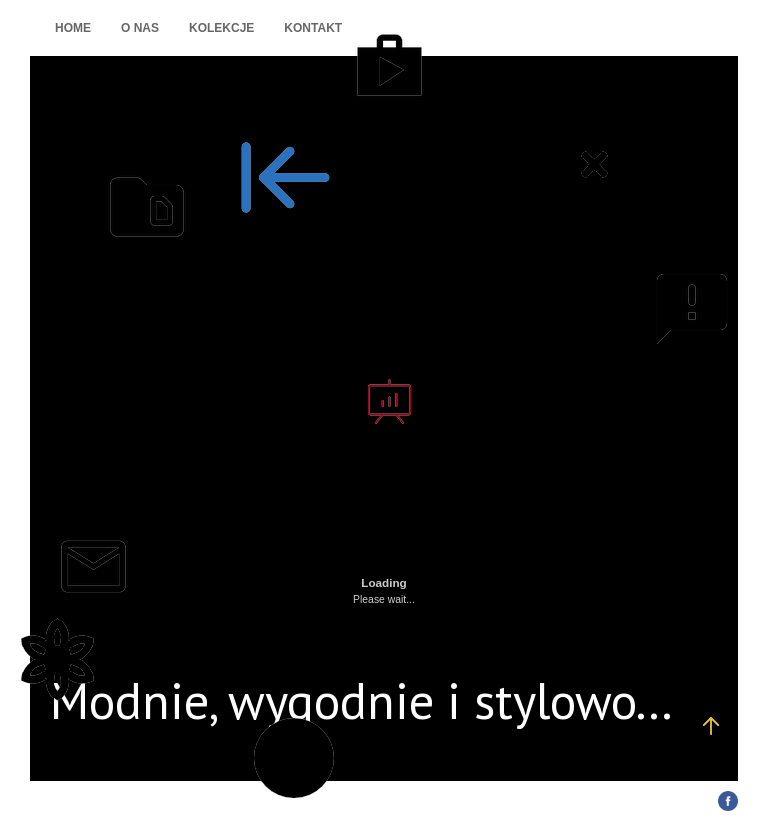  I want to click on access saved code snippets, so click(147, 207).